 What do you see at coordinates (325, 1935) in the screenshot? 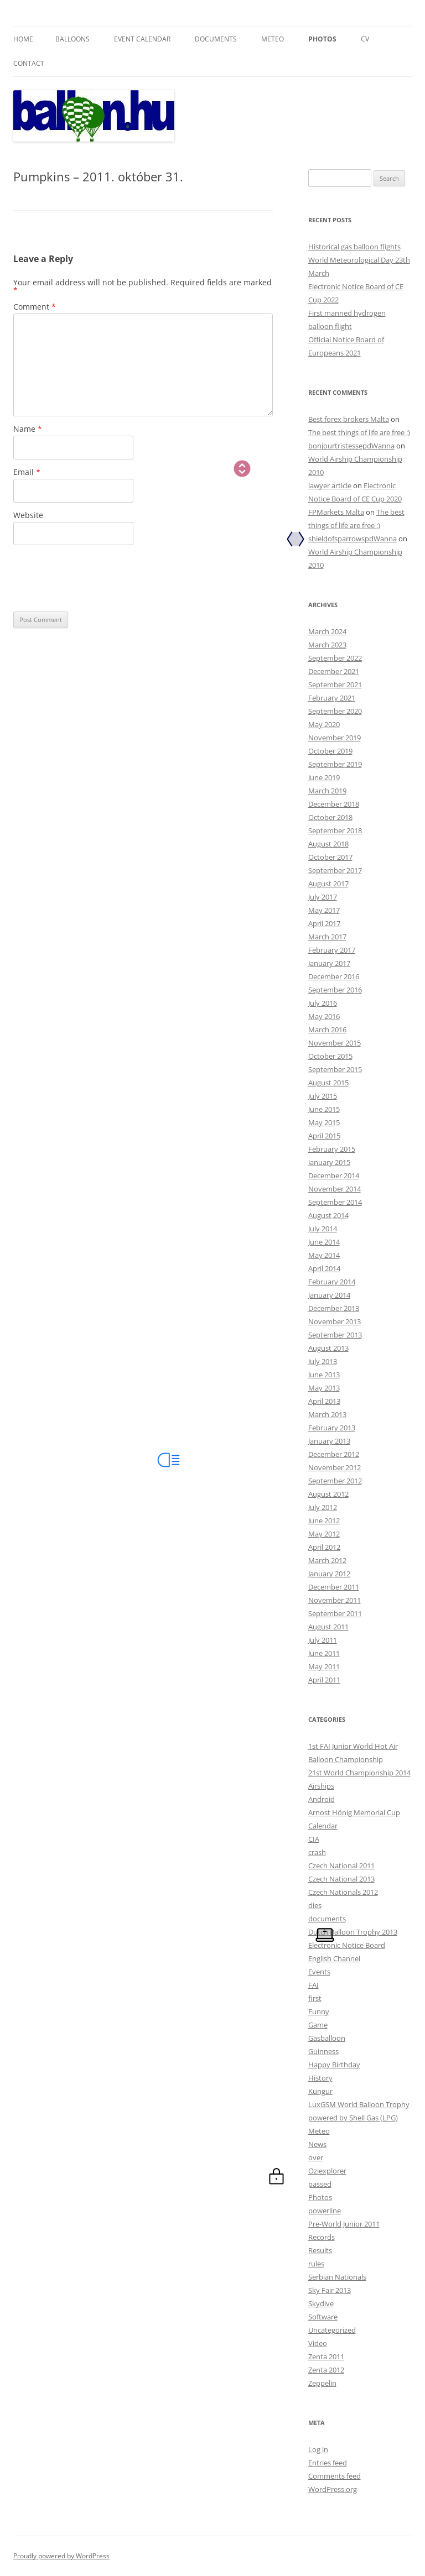
I see `switch to desktop view` at bounding box center [325, 1935].